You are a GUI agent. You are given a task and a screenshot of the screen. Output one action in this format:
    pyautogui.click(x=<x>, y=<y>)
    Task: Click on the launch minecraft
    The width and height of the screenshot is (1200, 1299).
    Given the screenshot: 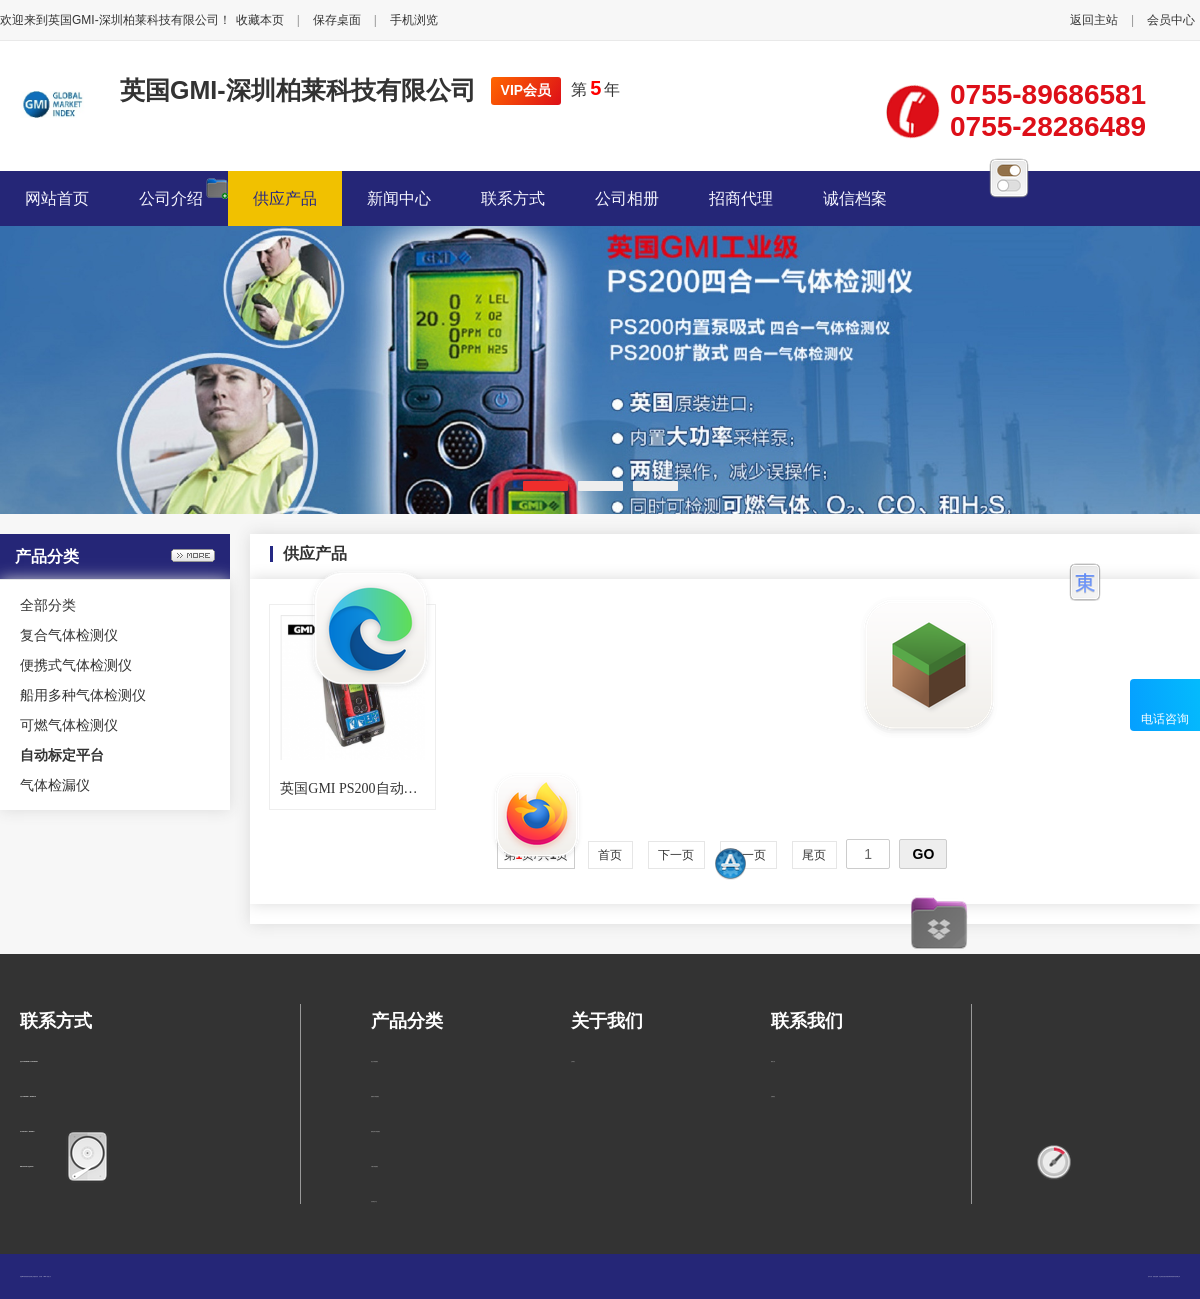 What is the action you would take?
    pyautogui.click(x=929, y=665)
    